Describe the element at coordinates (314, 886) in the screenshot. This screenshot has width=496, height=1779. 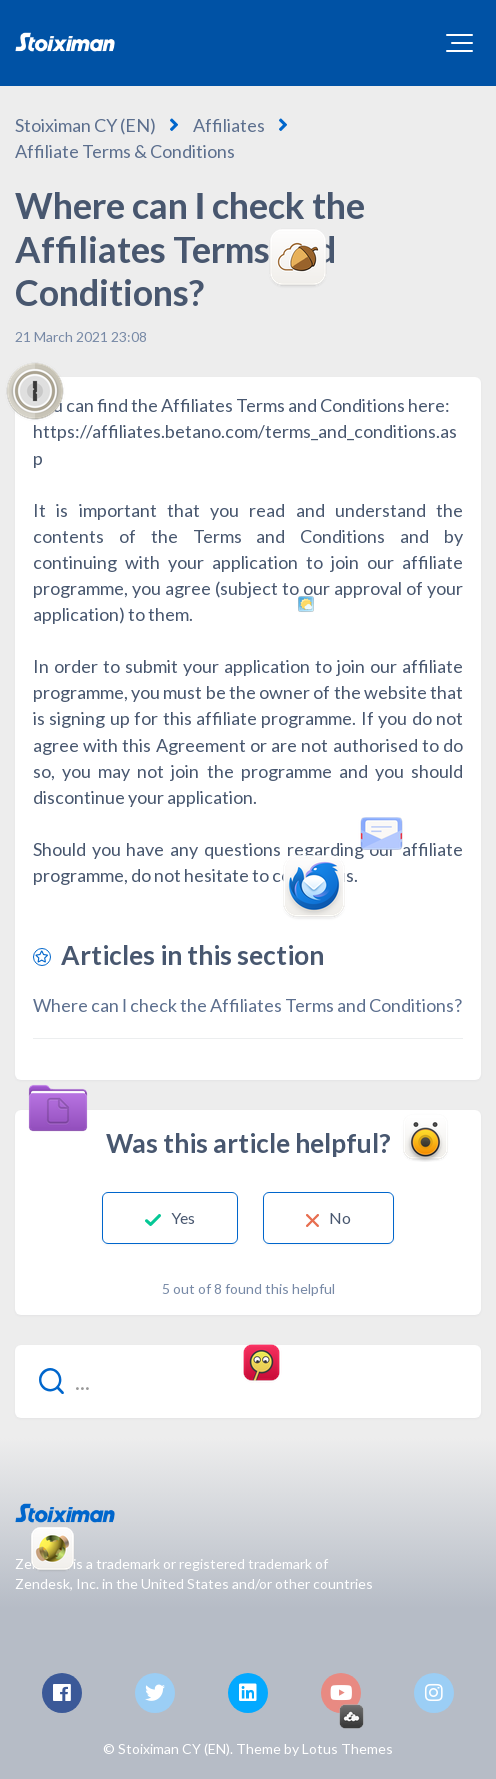
I see `open thunderbird email client` at that location.